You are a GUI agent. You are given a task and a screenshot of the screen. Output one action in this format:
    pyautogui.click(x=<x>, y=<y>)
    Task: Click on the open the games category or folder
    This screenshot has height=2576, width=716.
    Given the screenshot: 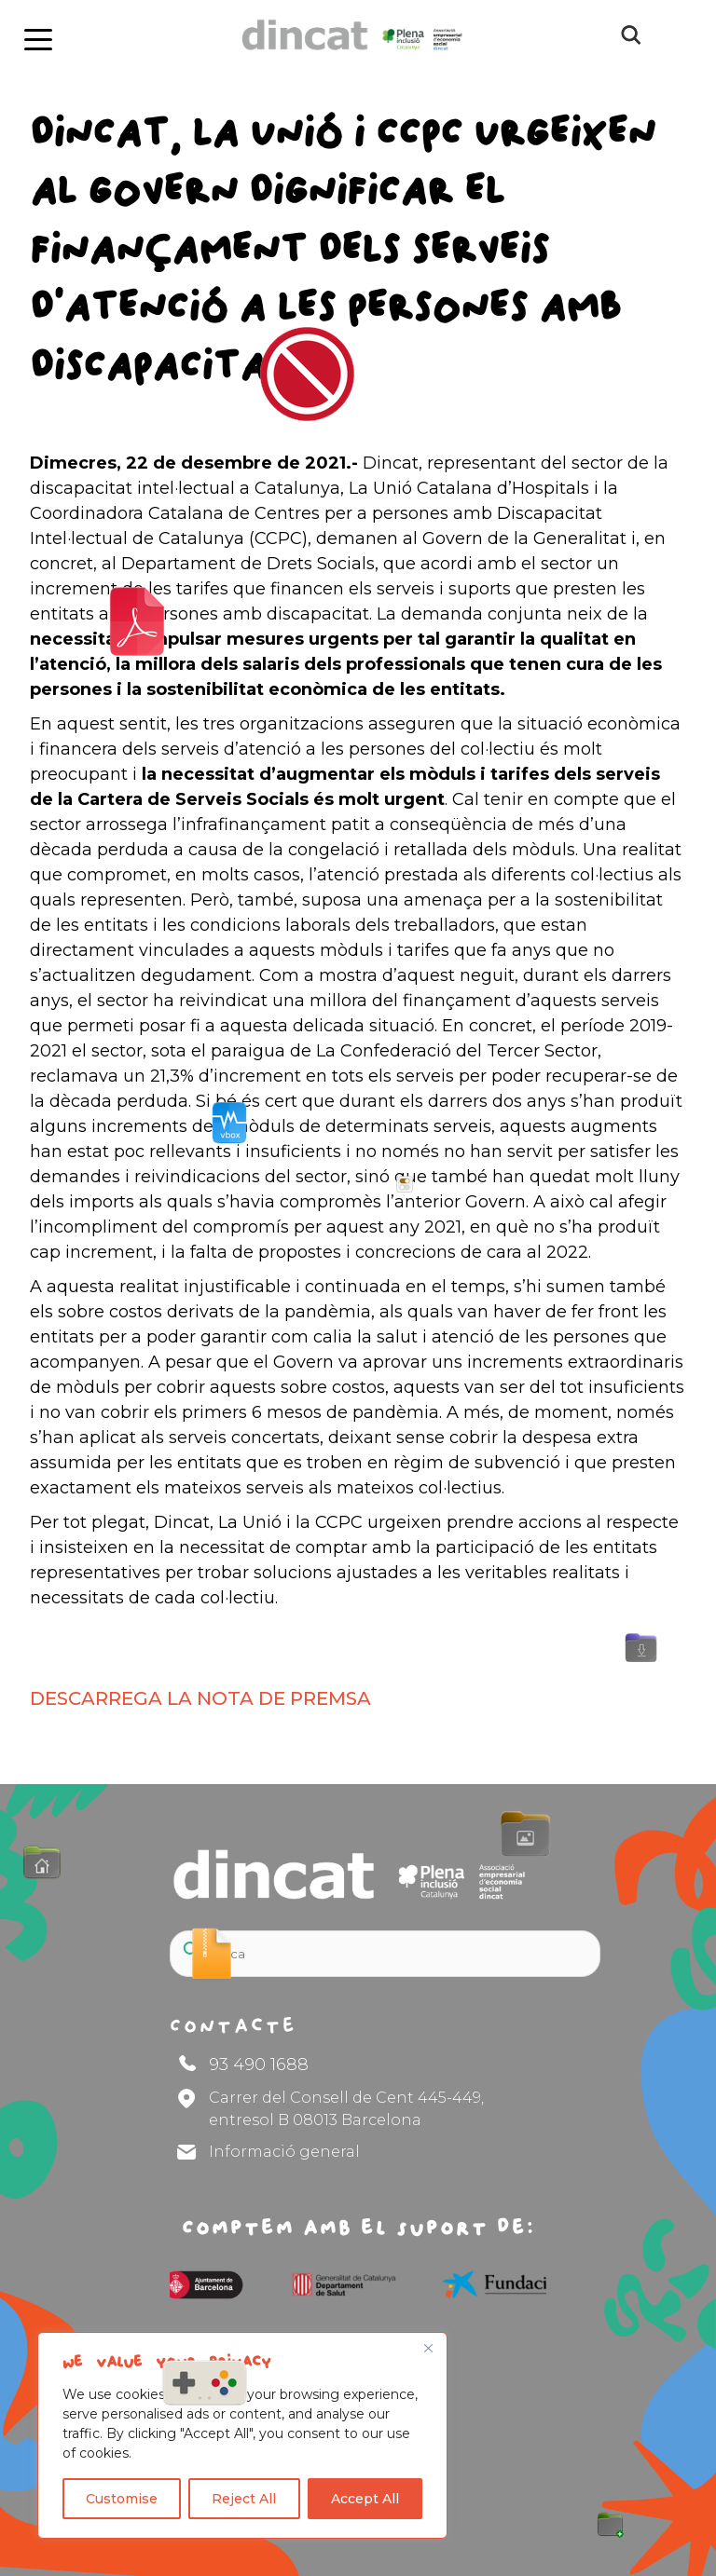 What is the action you would take?
    pyautogui.click(x=204, y=2382)
    